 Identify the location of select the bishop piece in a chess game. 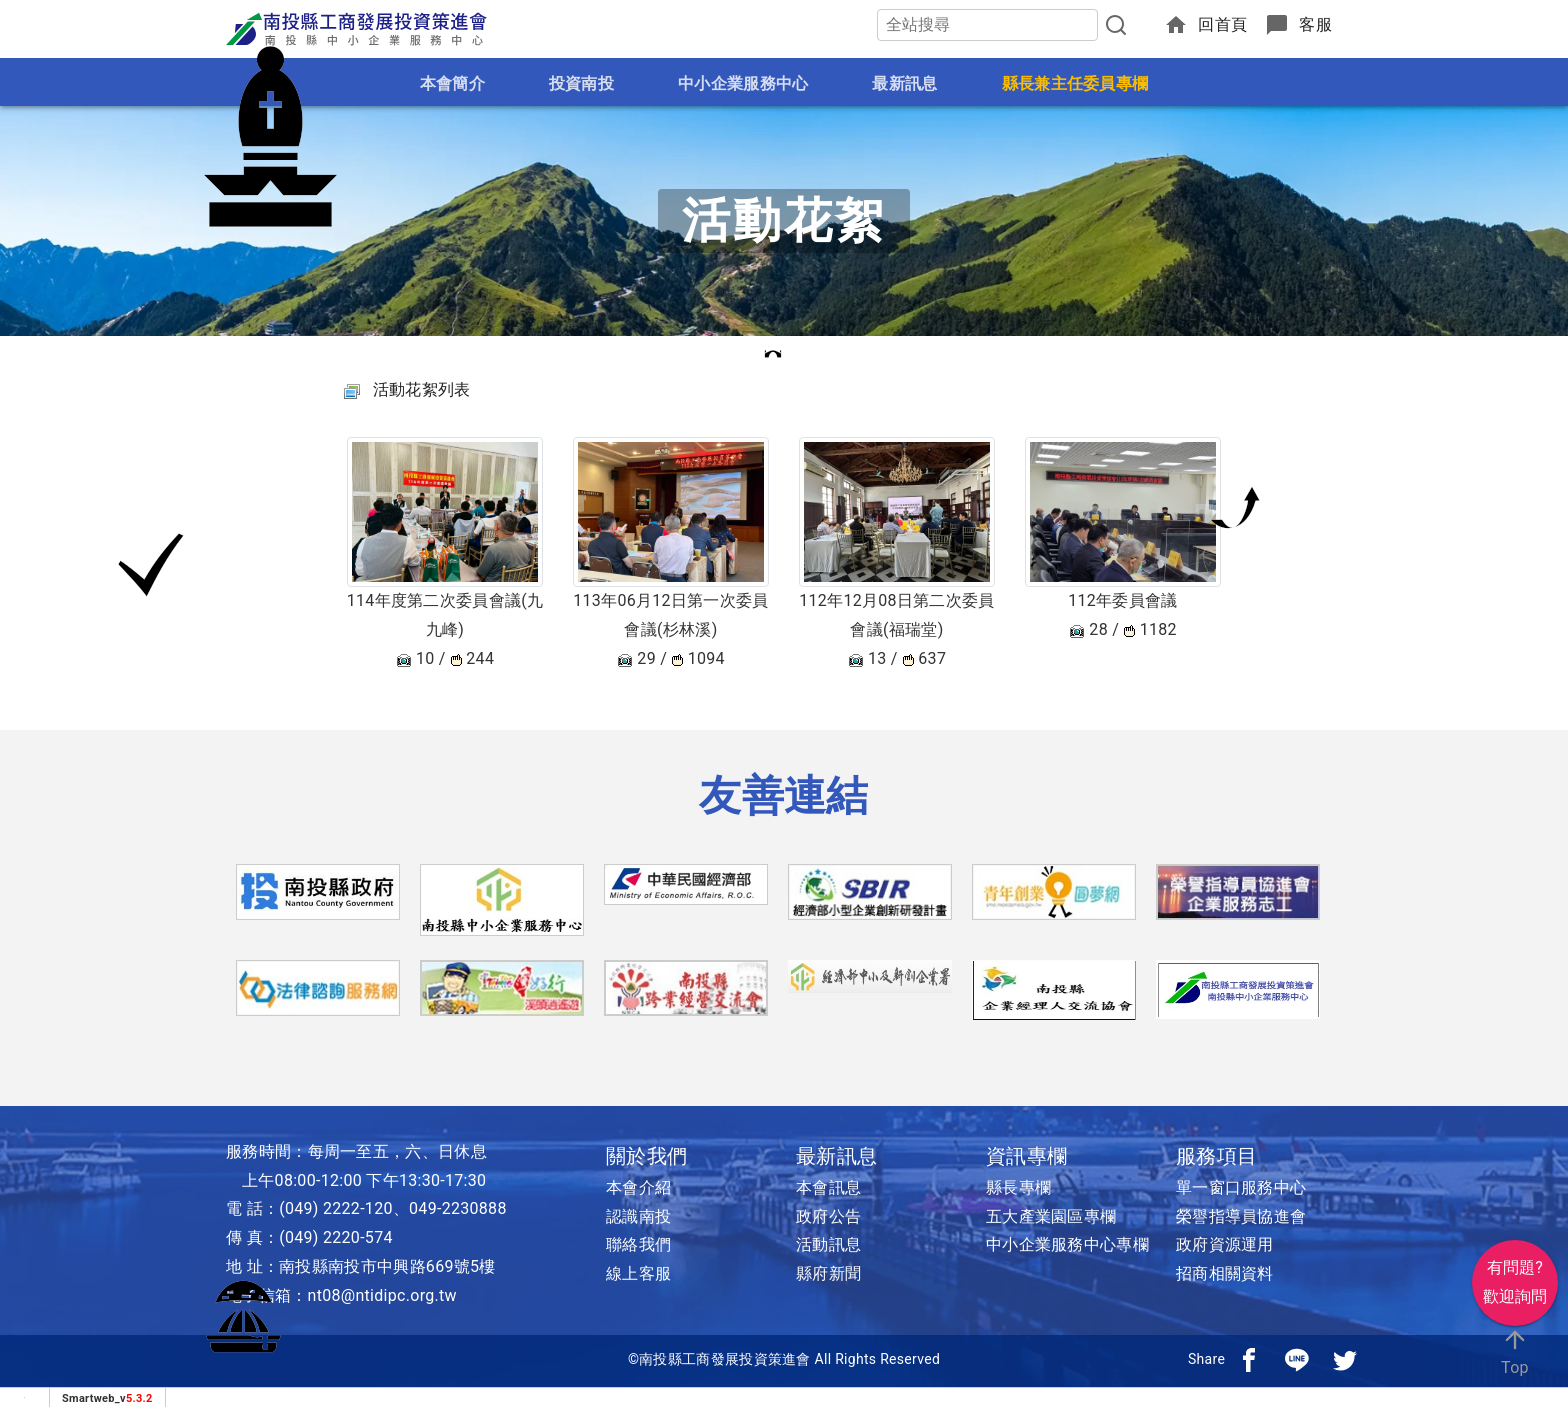
(270, 136).